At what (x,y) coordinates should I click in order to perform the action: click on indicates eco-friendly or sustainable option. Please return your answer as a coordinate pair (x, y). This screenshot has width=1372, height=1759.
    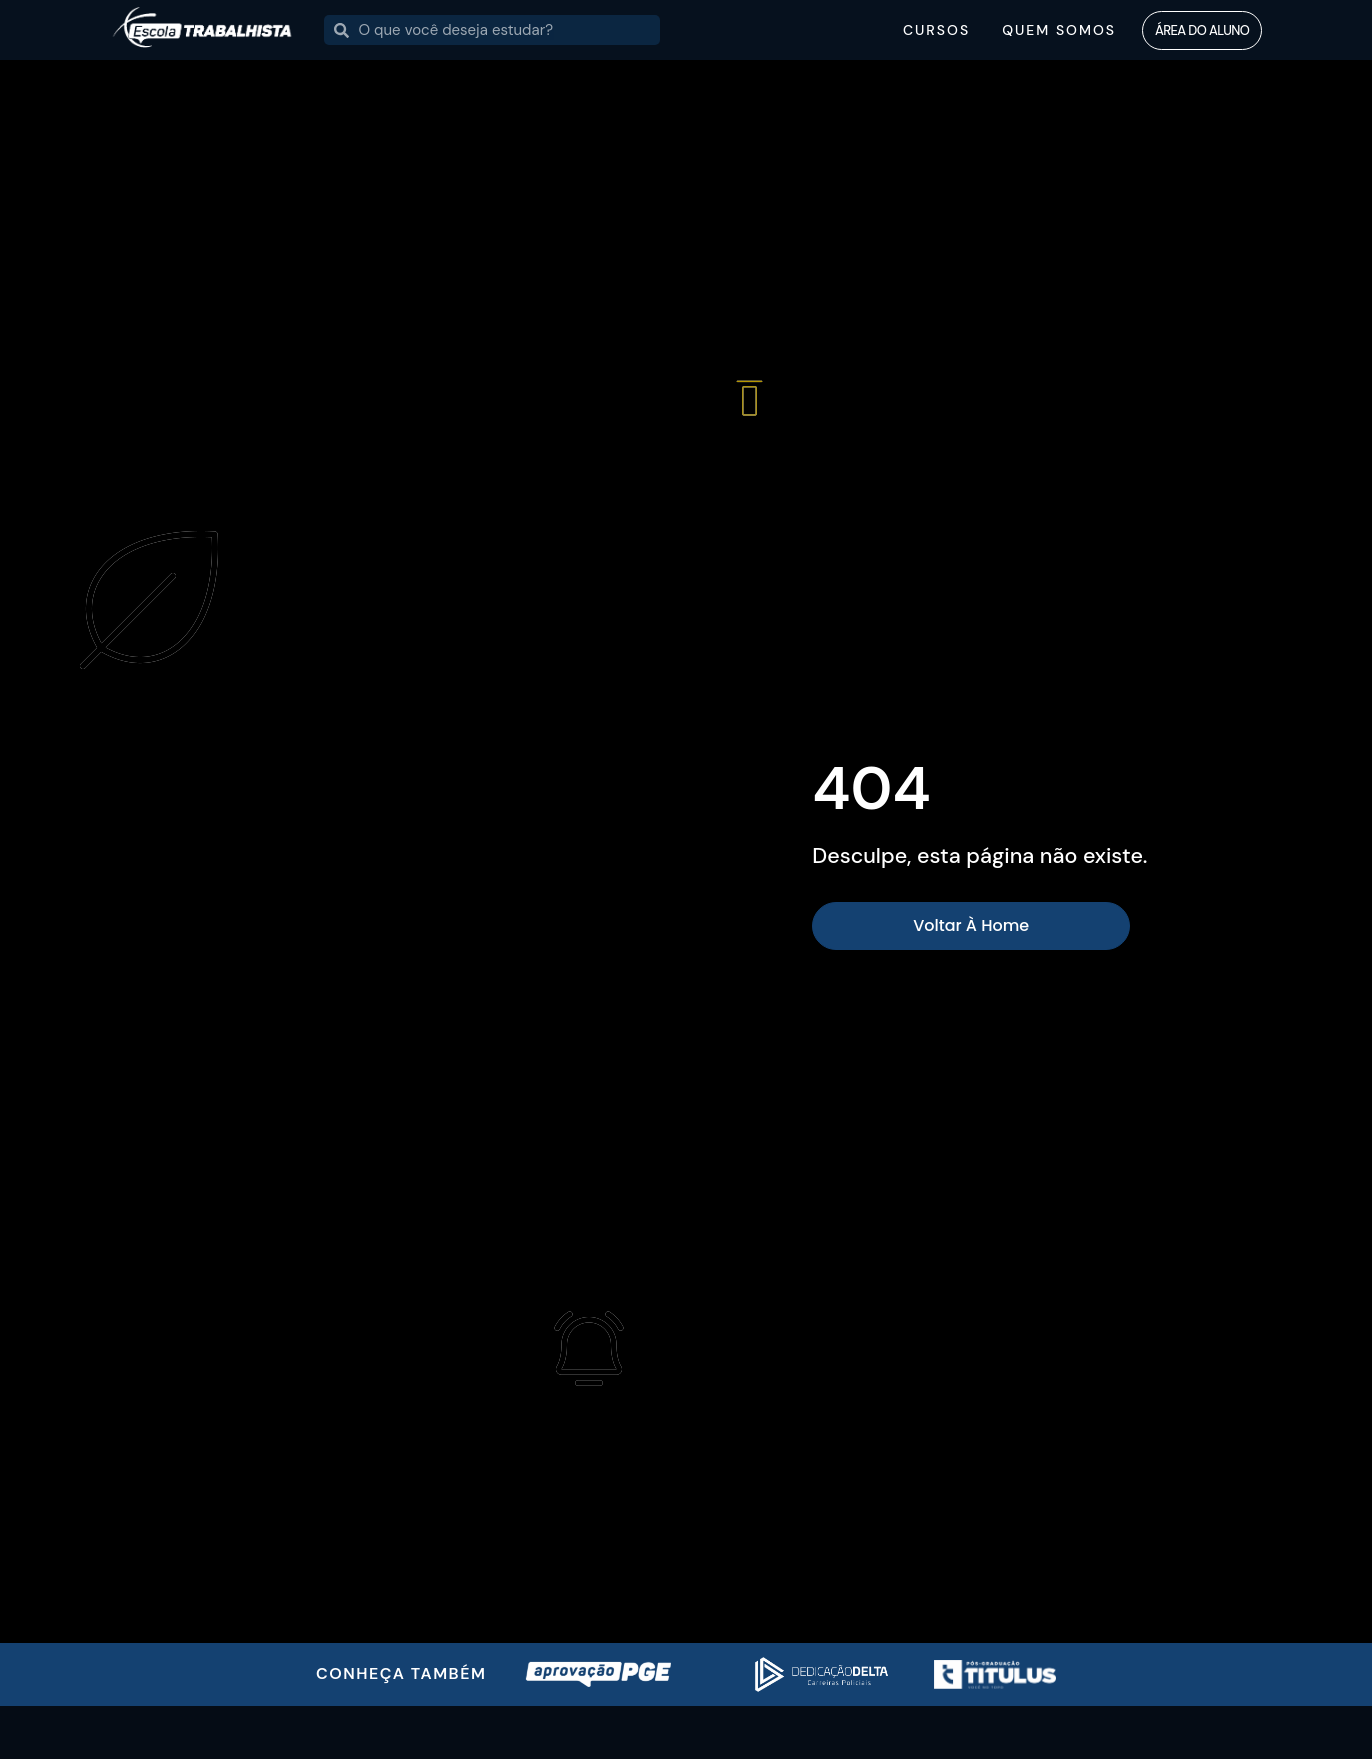
    Looking at the image, I should click on (149, 600).